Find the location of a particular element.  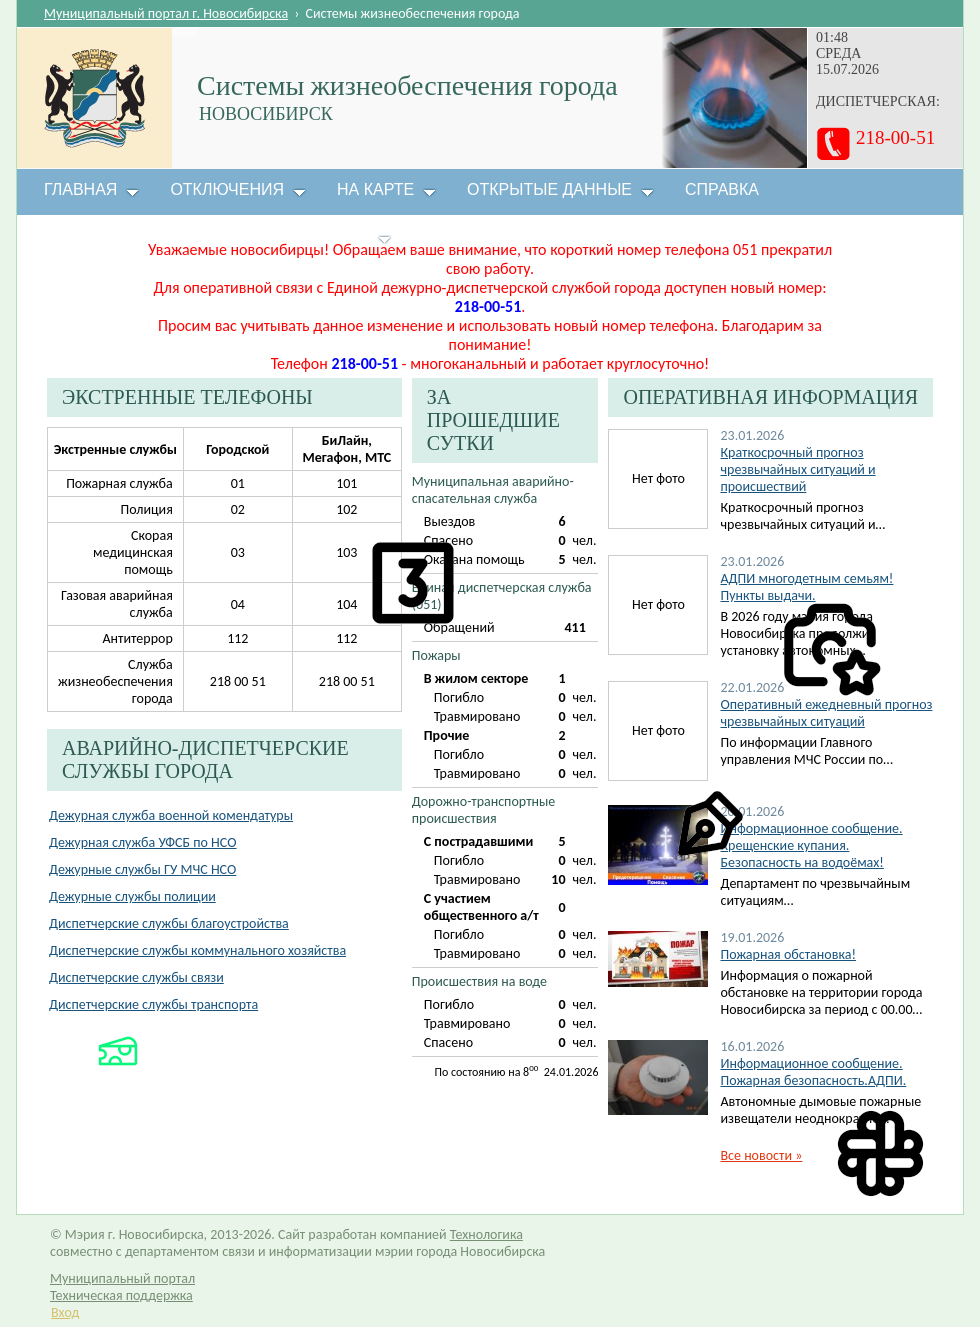

cheese or dairy product category is located at coordinates (118, 1053).